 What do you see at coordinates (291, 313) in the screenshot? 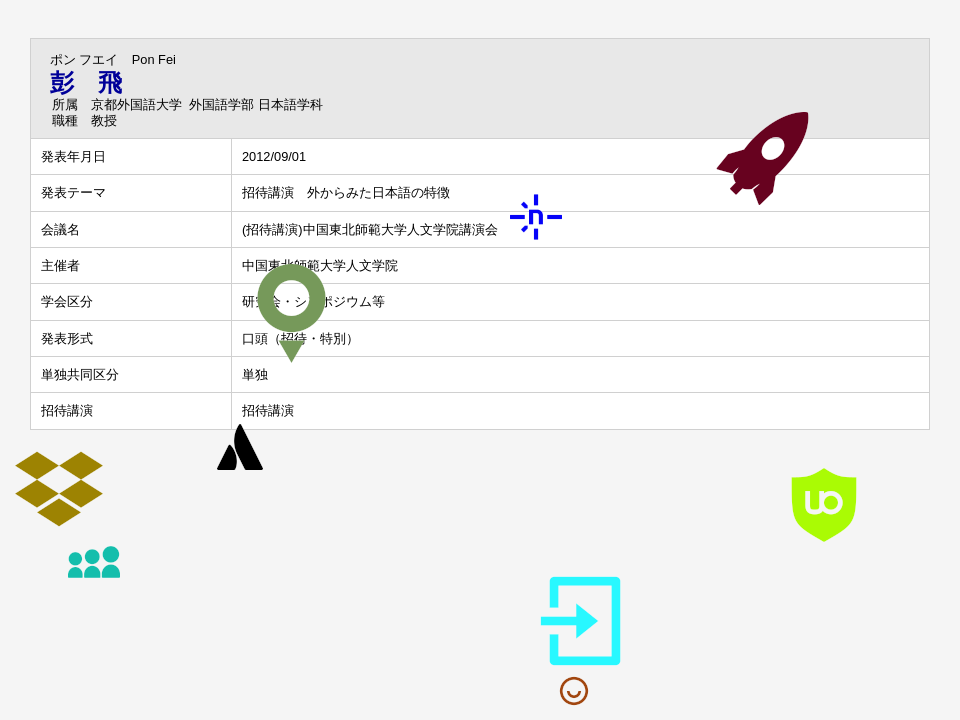
I see `open TomTom navigation app` at bounding box center [291, 313].